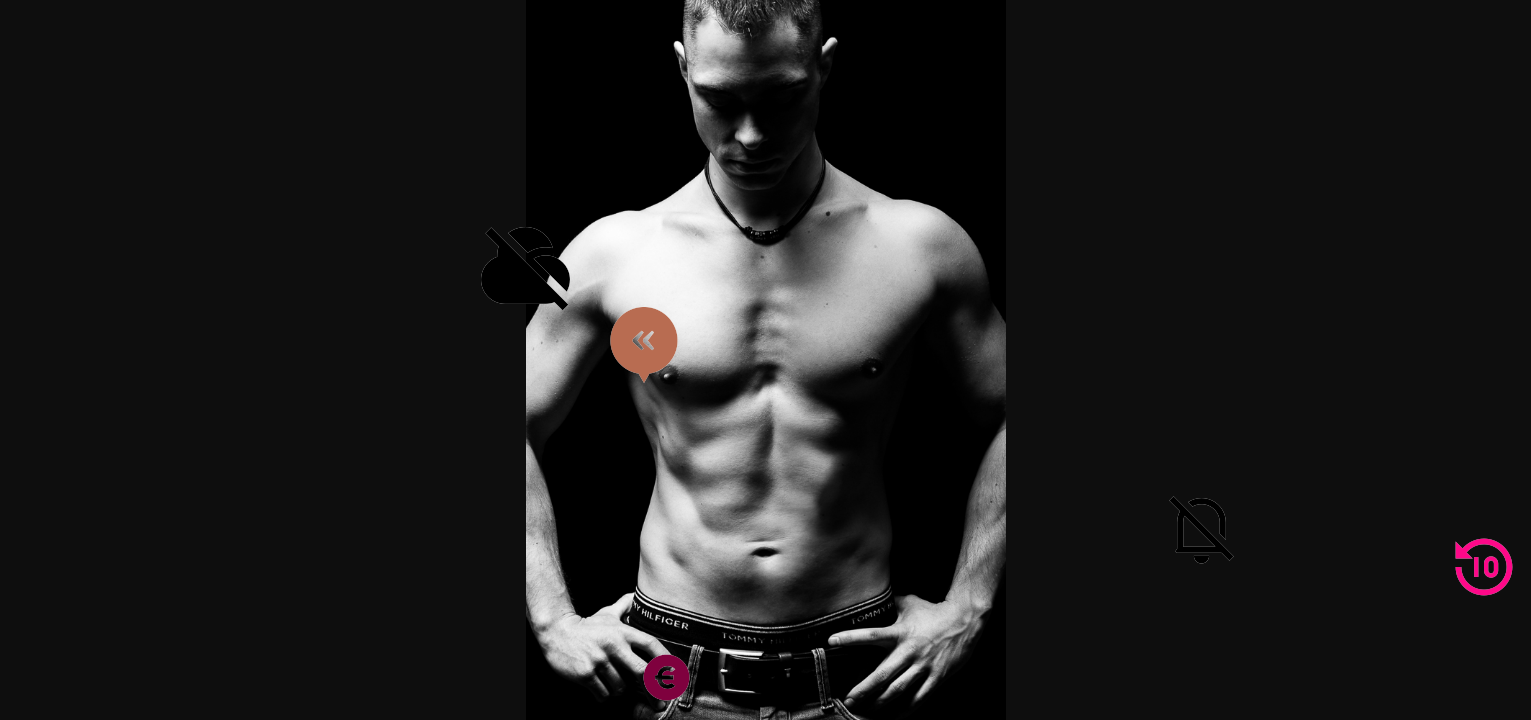 This screenshot has height=720, width=1531. Describe the element at coordinates (525, 267) in the screenshot. I see `cloud sync is disabled or unavailable` at that location.